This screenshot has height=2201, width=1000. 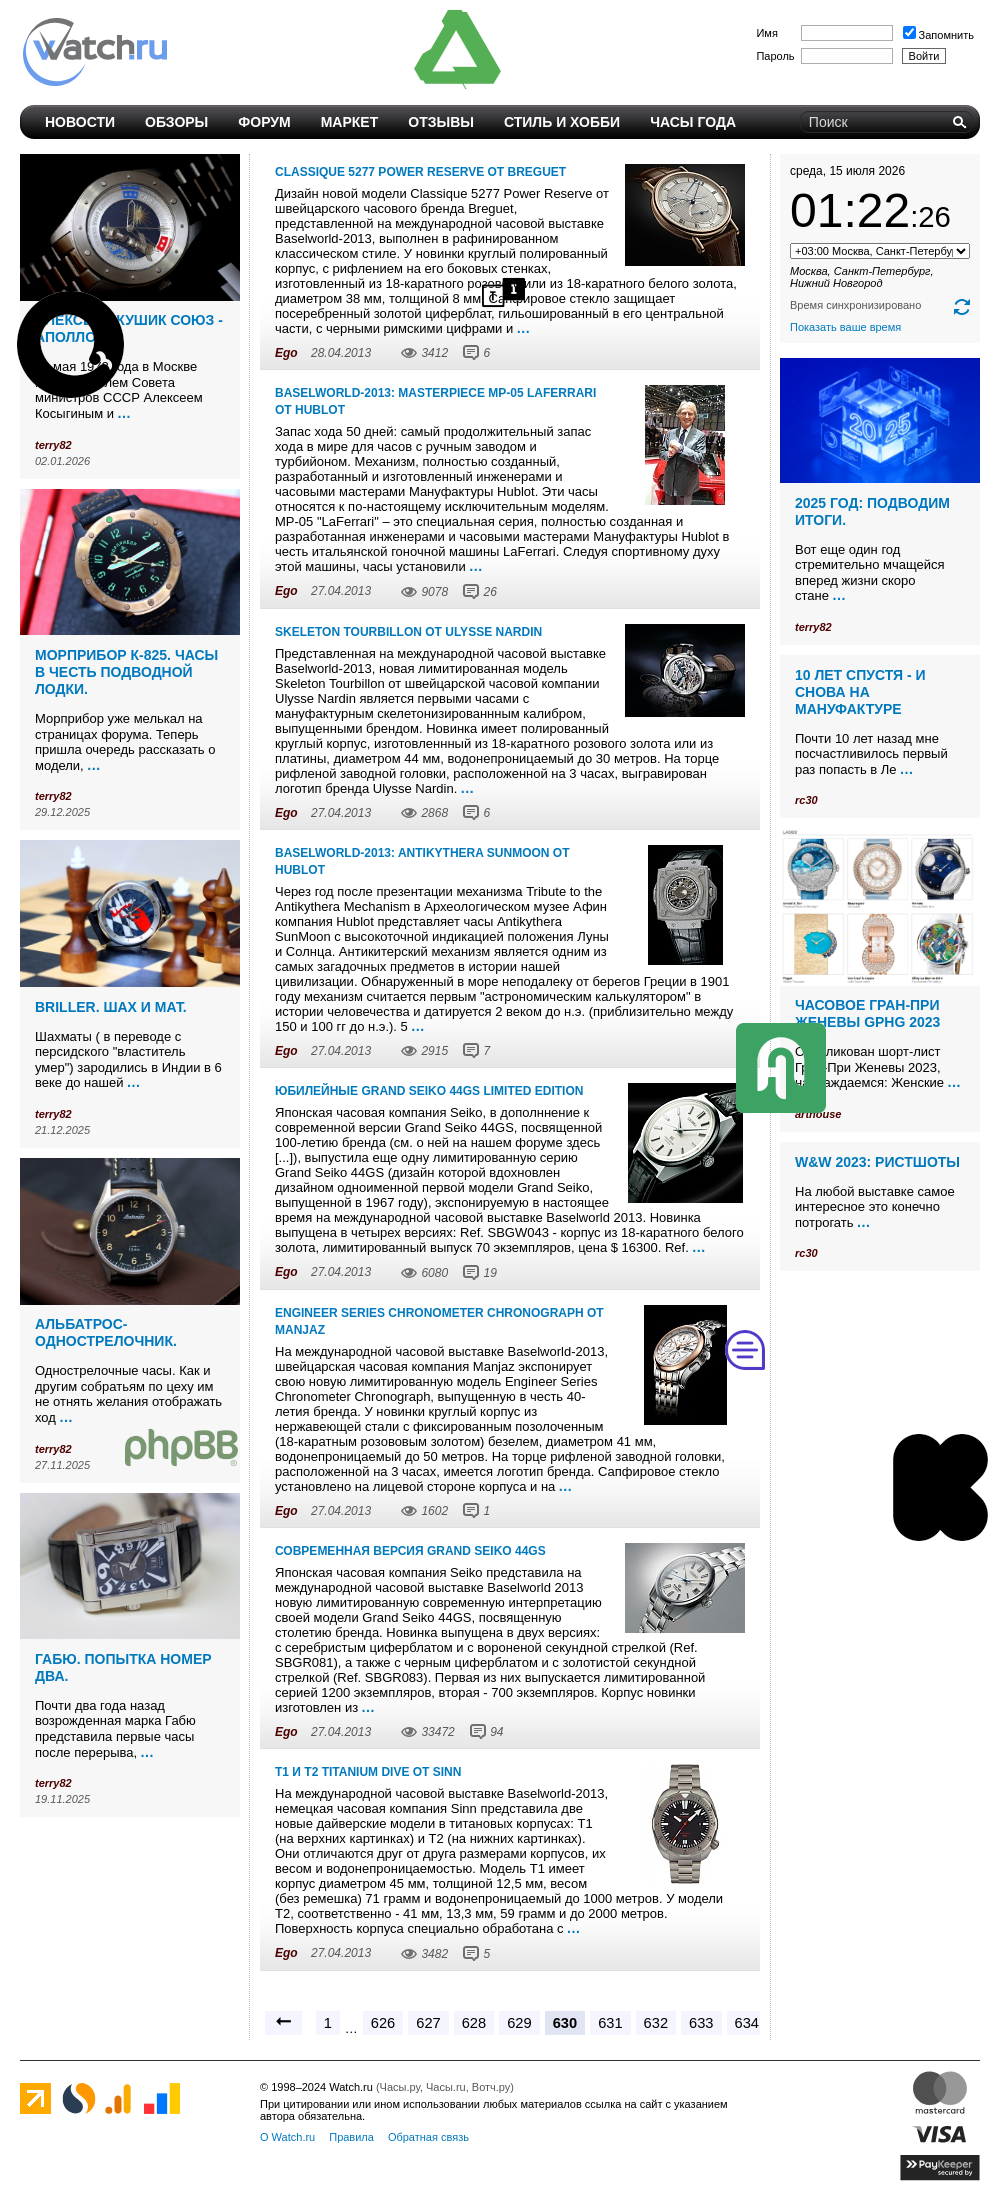 What do you see at coordinates (181, 1447) in the screenshot?
I see `visit phpBB forum software website` at bounding box center [181, 1447].